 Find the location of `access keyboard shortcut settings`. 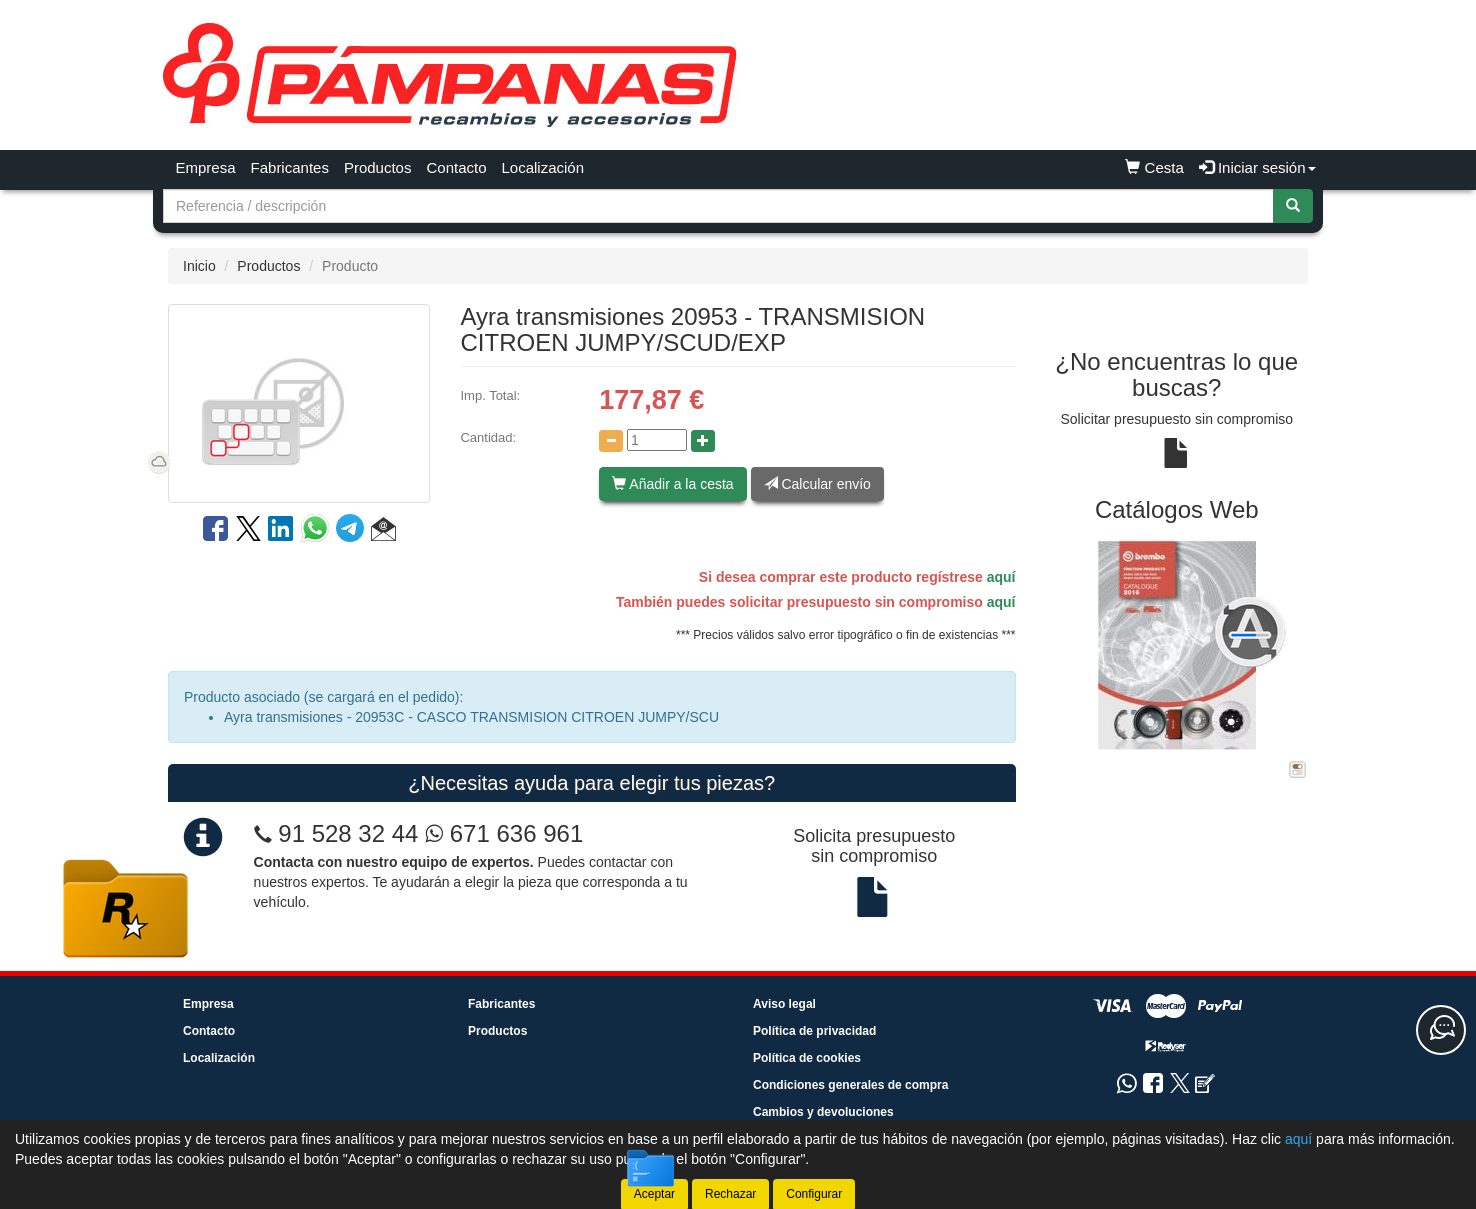

access keyboard shortcut settings is located at coordinates (251, 432).